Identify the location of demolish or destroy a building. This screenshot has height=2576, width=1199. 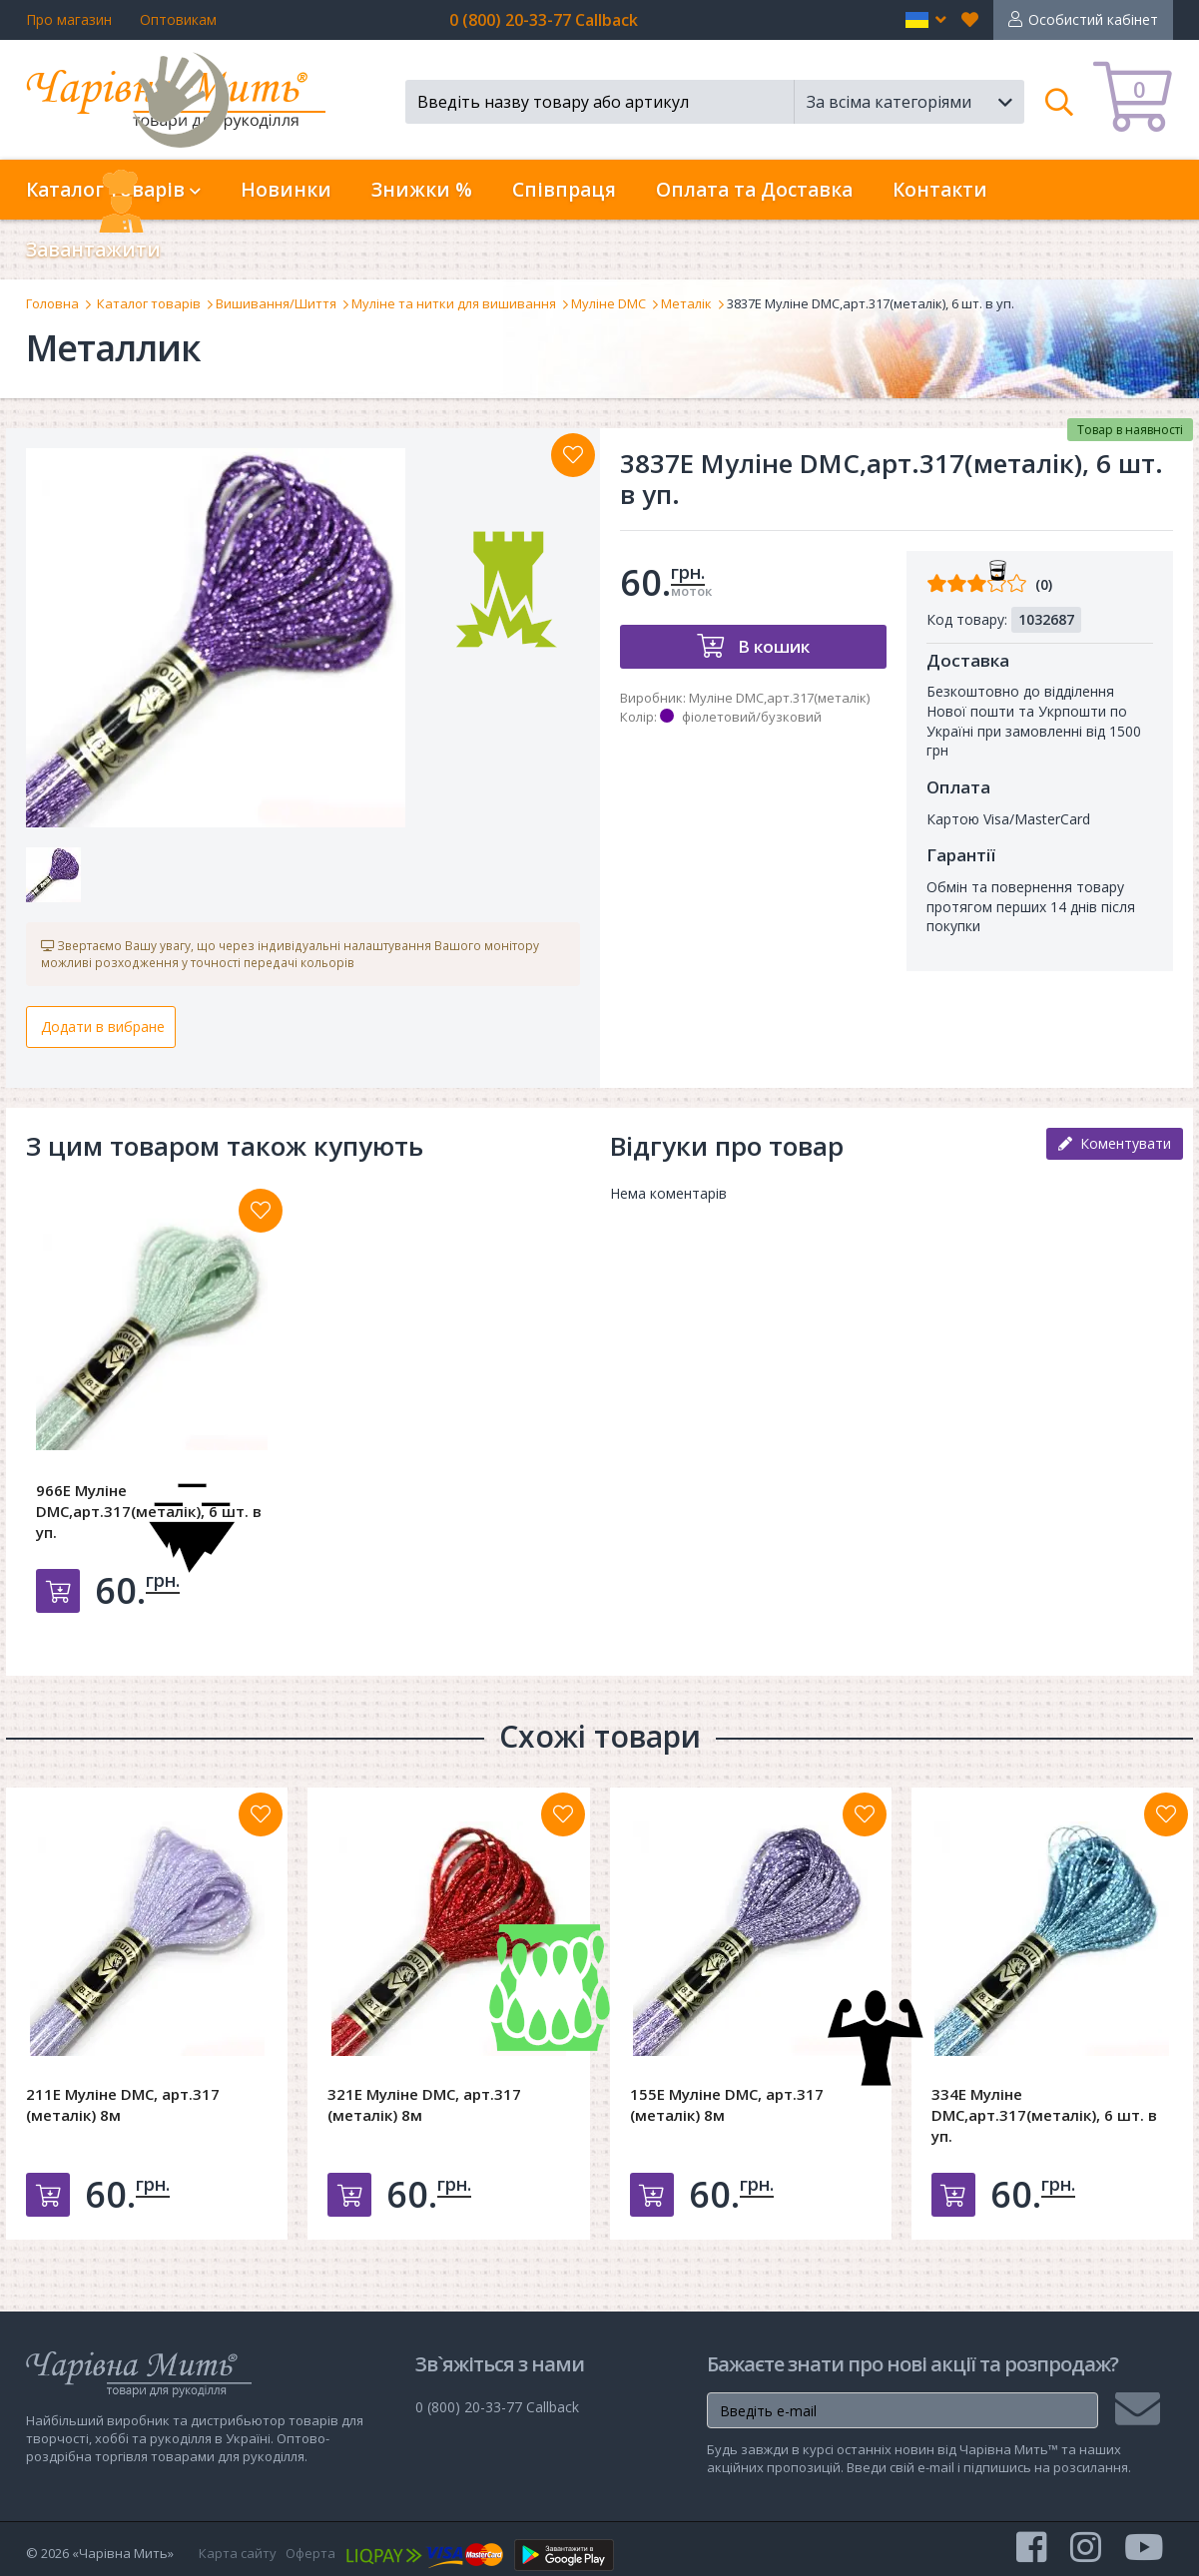
(506, 589).